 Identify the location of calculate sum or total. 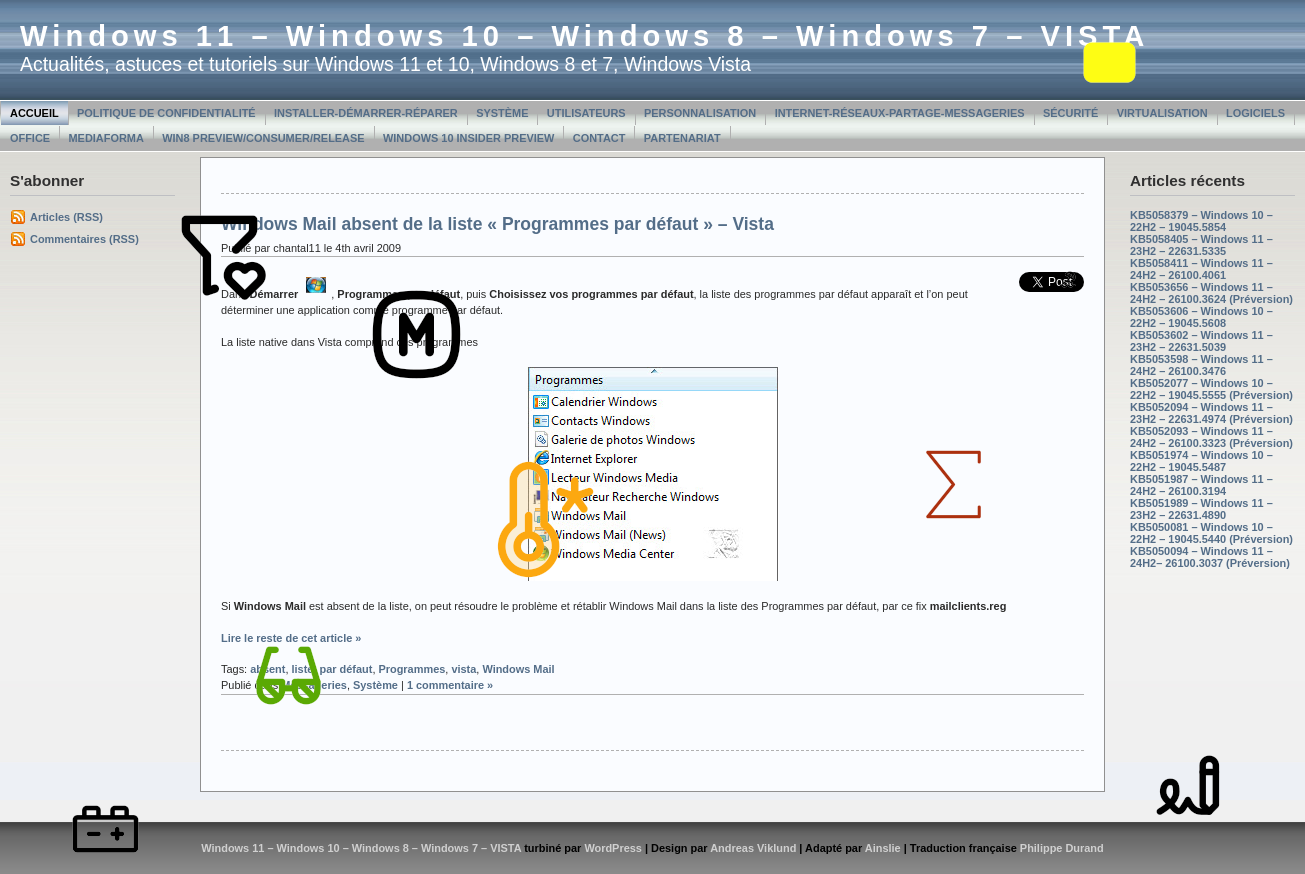
(953, 484).